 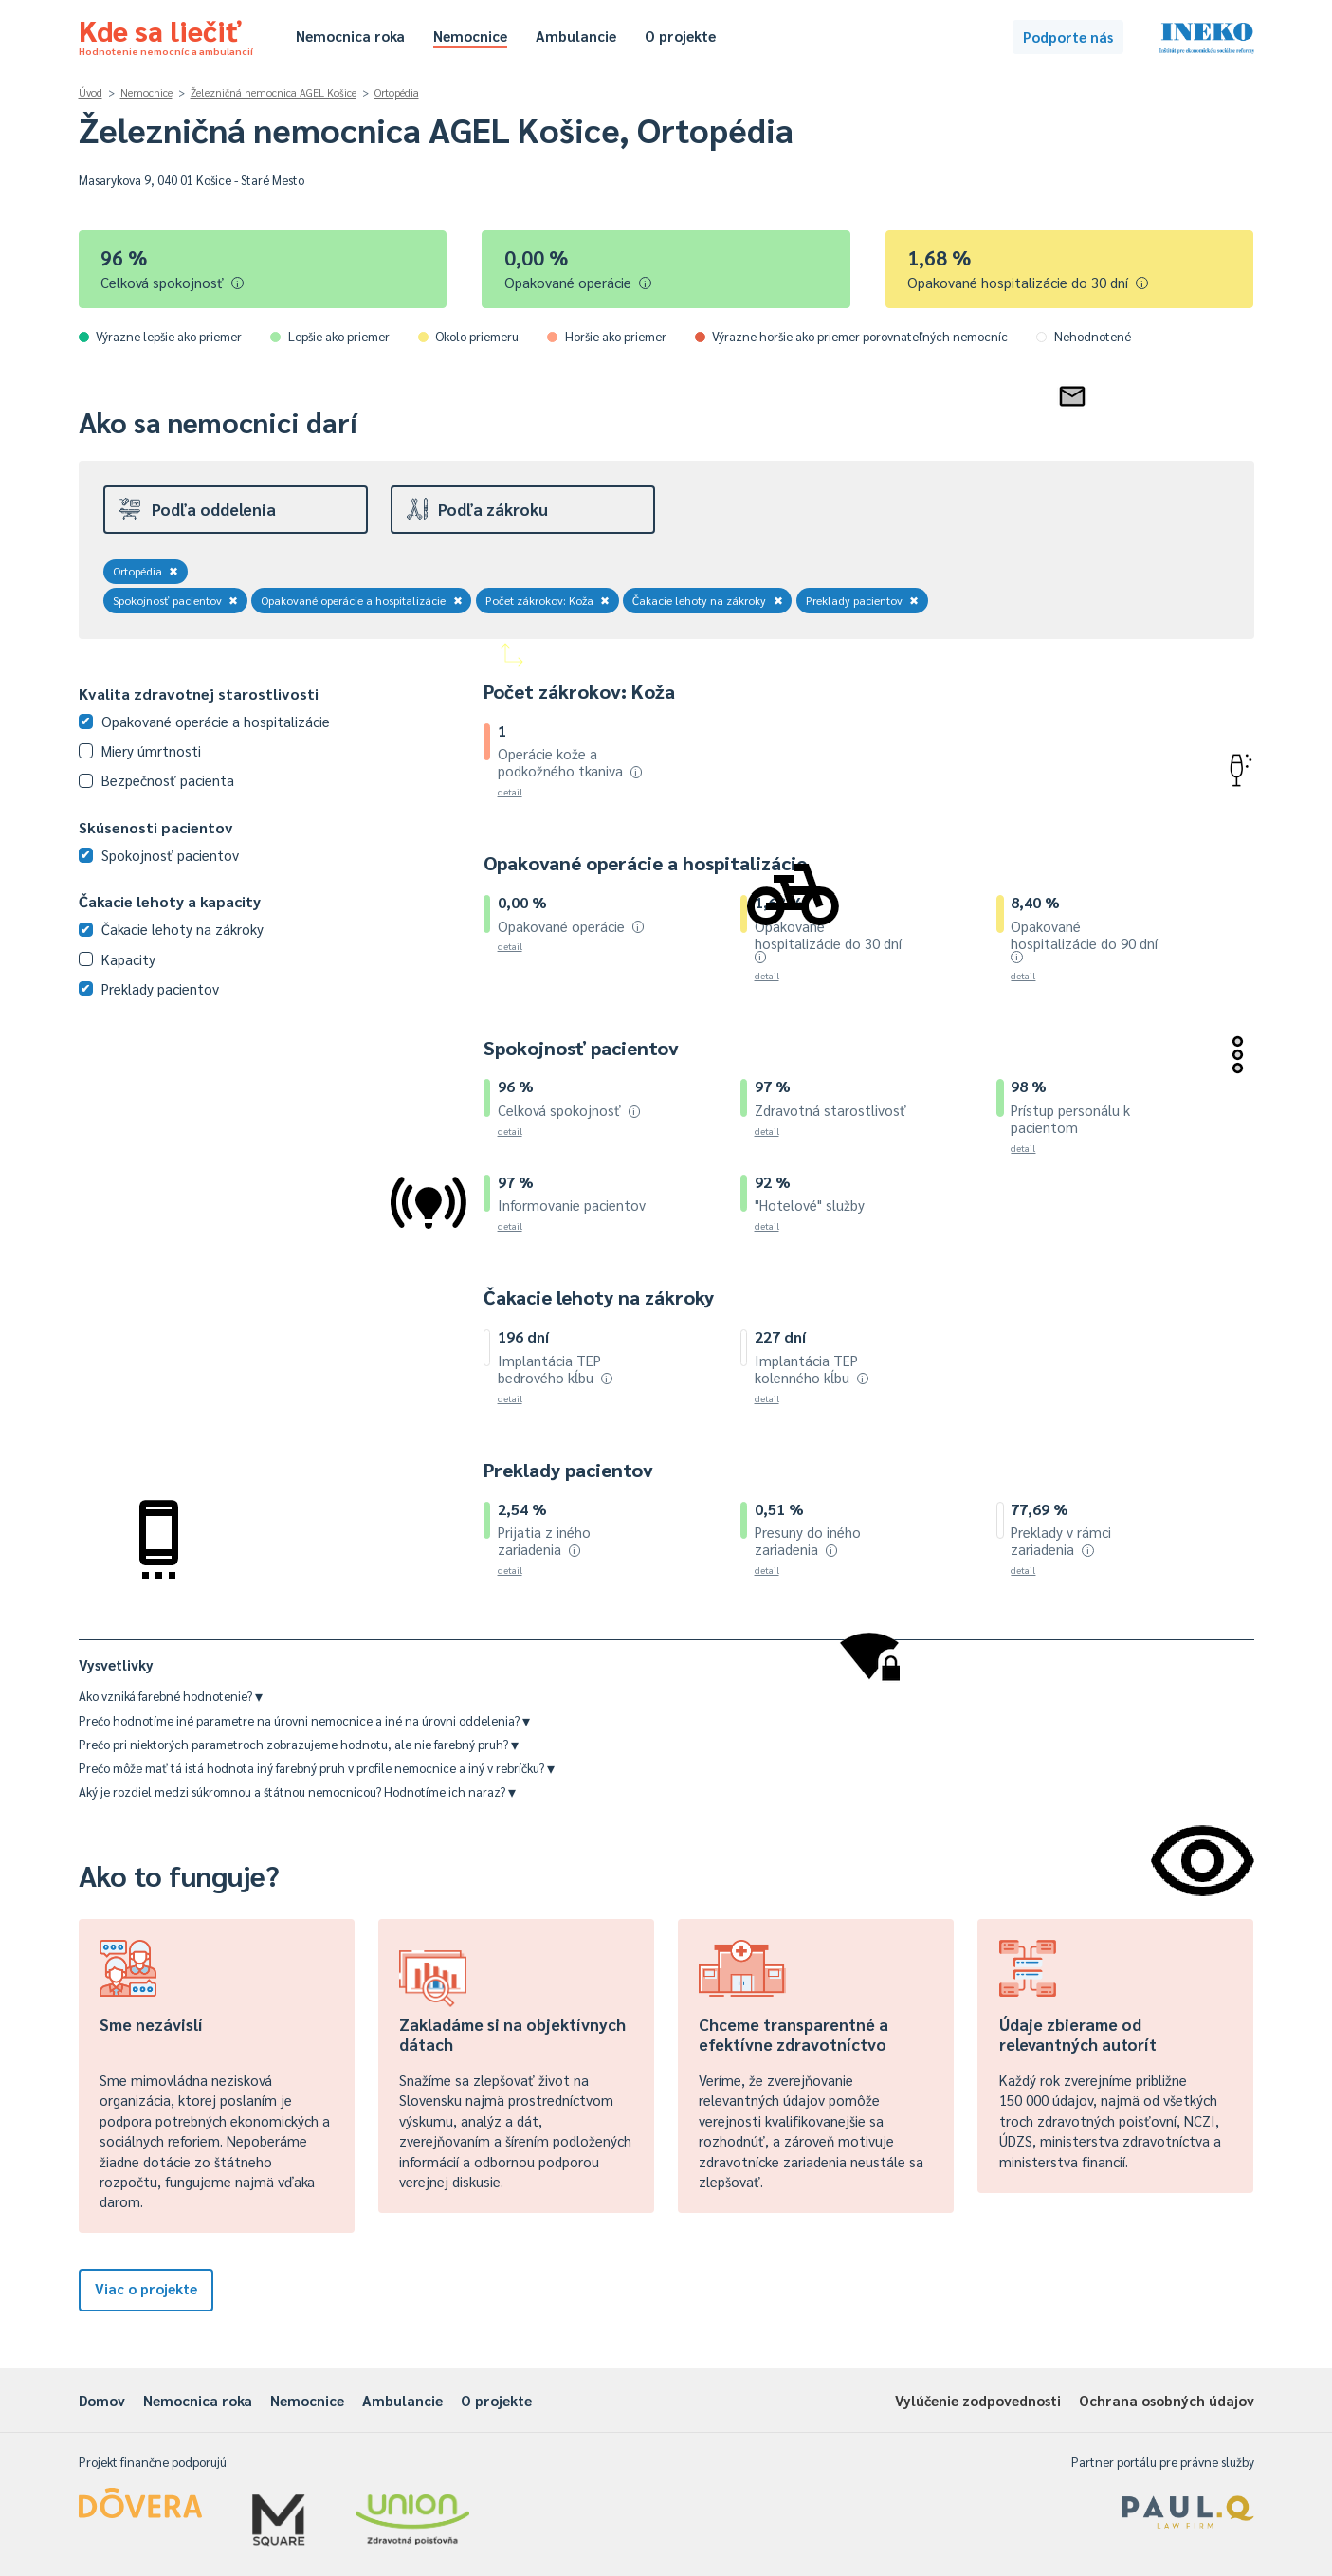 What do you see at coordinates (429, 1202) in the screenshot?
I see `view AI-powered predictions or suggestions` at bounding box center [429, 1202].